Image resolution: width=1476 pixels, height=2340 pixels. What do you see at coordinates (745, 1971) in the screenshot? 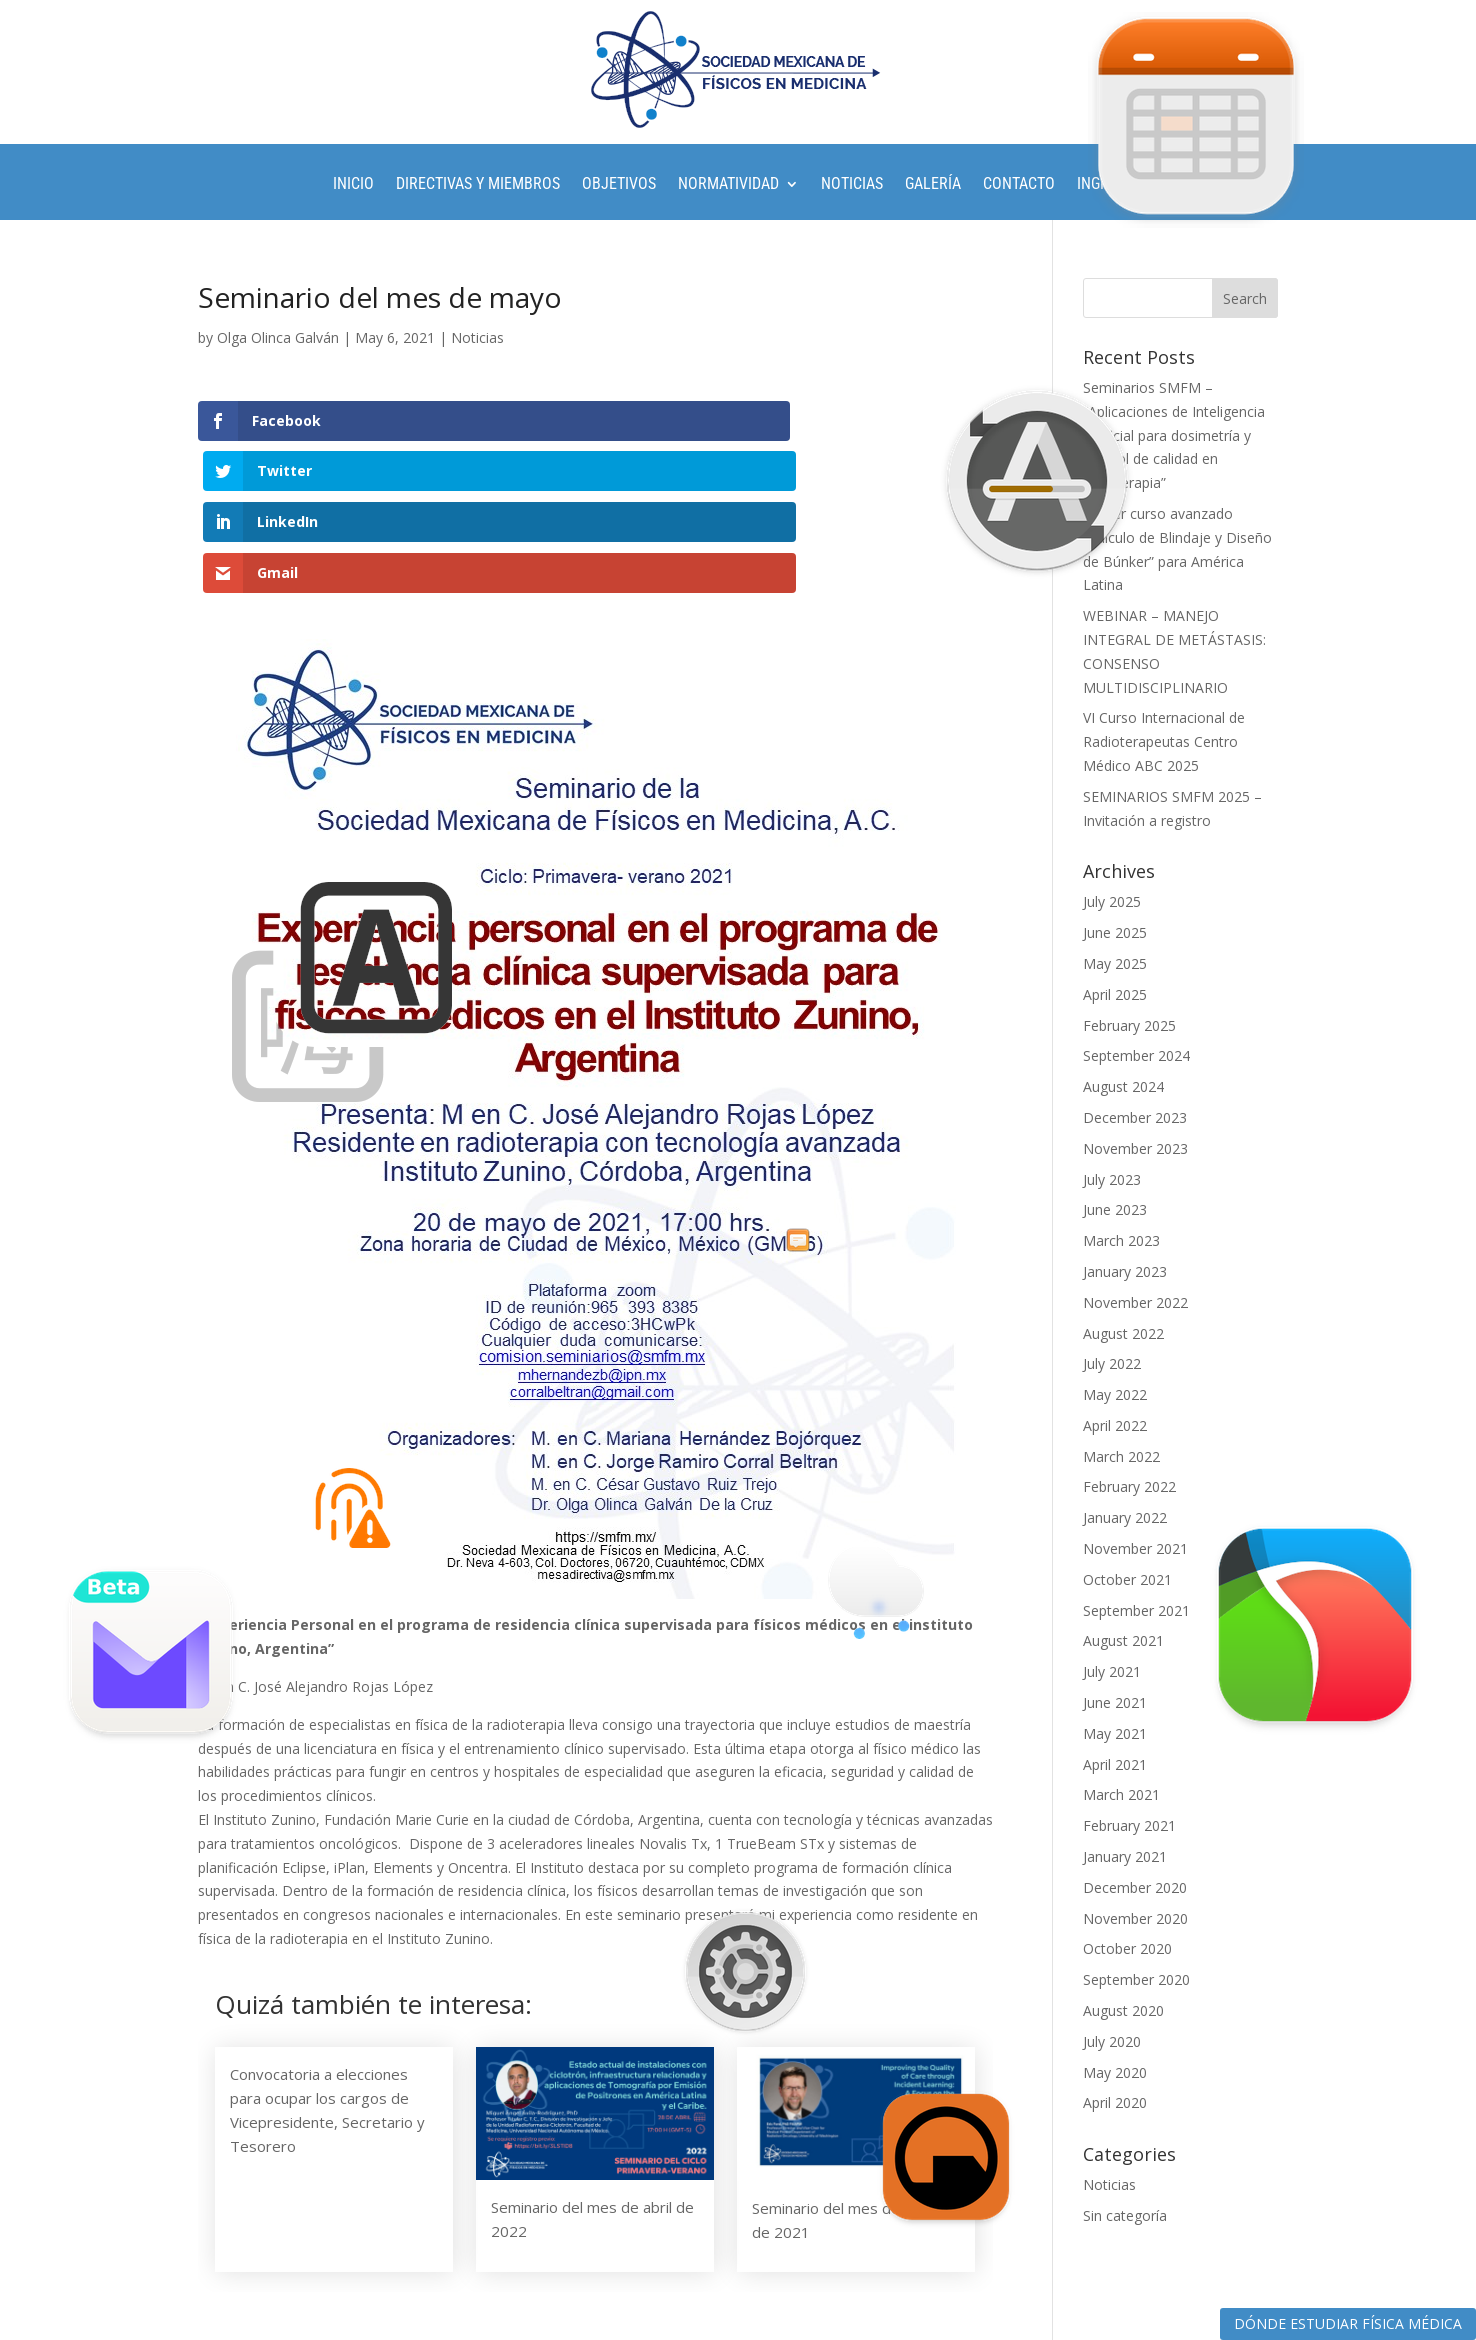
I see `open system settings` at bounding box center [745, 1971].